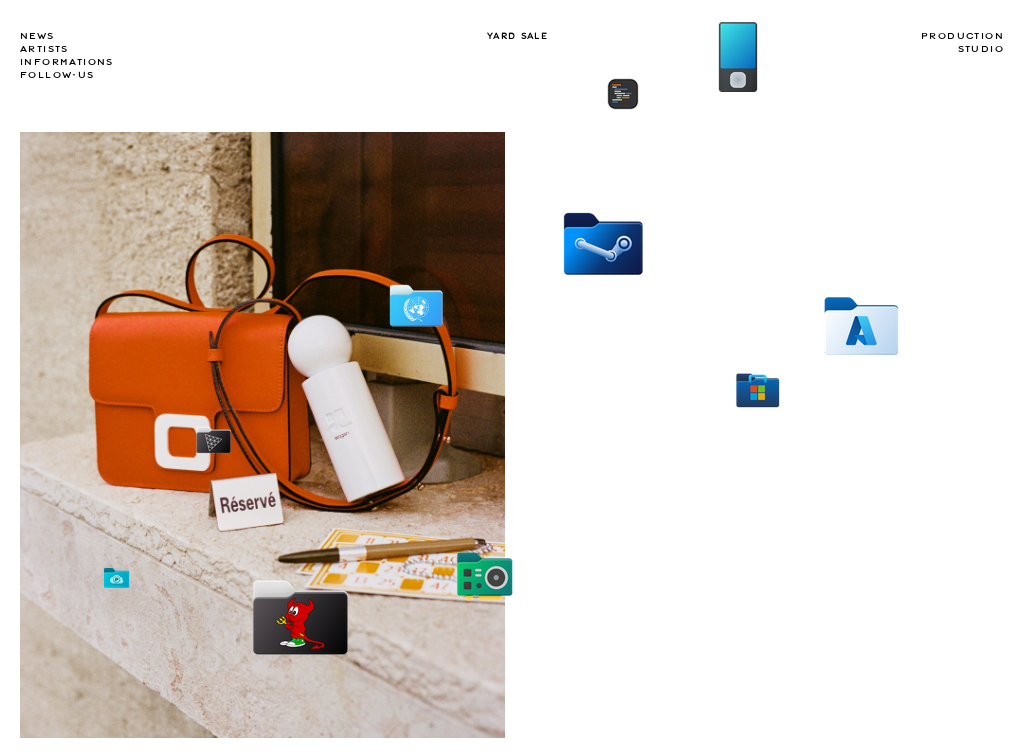 Image resolution: width=1024 pixels, height=753 pixels. What do you see at coordinates (300, 620) in the screenshot?
I see `open BSD-related files or projects` at bounding box center [300, 620].